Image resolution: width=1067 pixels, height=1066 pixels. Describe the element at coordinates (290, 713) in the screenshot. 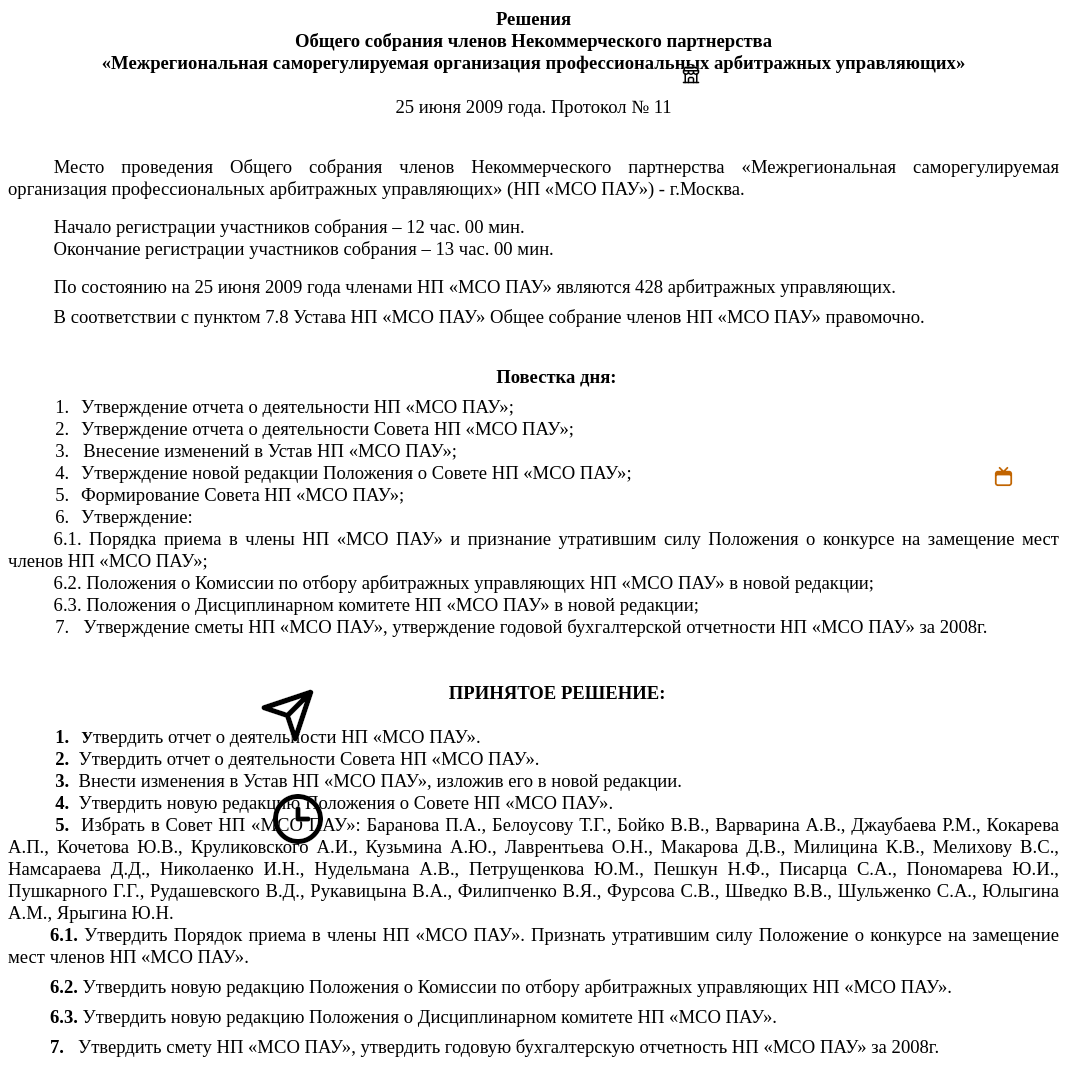

I see `send a message` at that location.